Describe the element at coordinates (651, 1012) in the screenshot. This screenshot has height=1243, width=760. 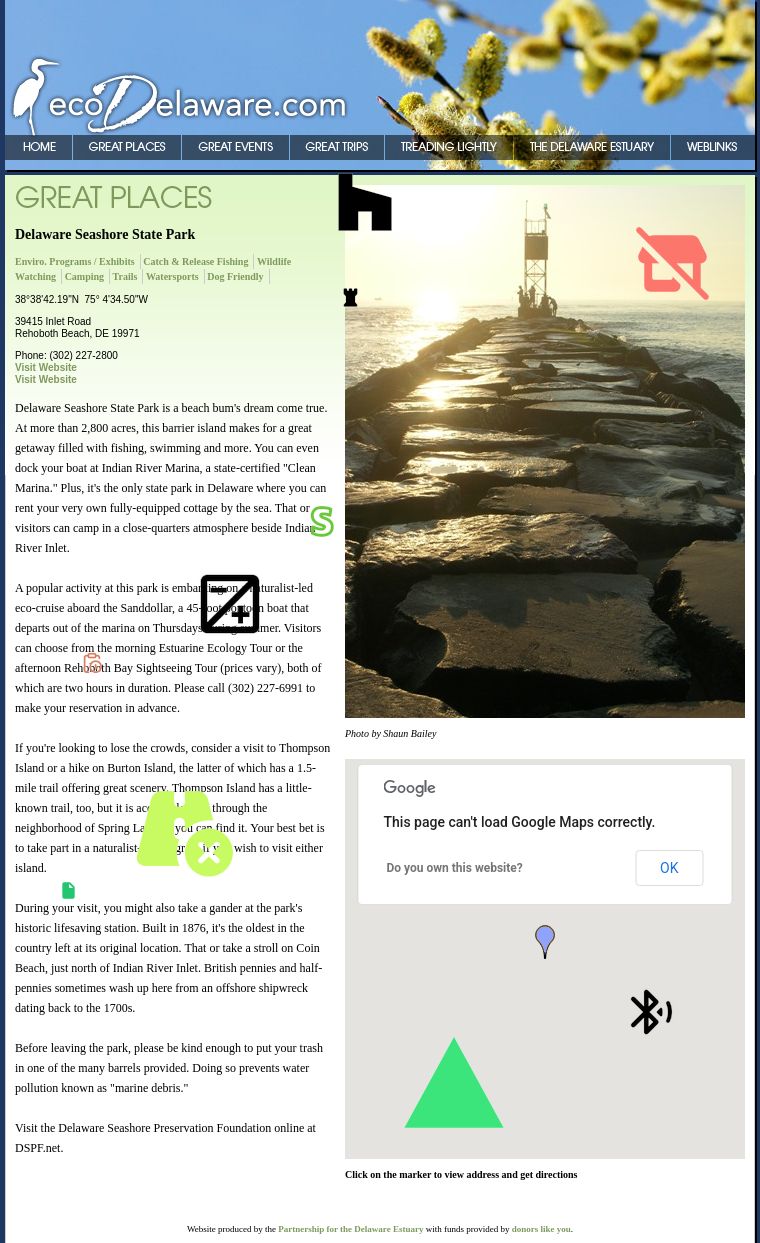
I see `searching for nearby bluetooth devices` at that location.